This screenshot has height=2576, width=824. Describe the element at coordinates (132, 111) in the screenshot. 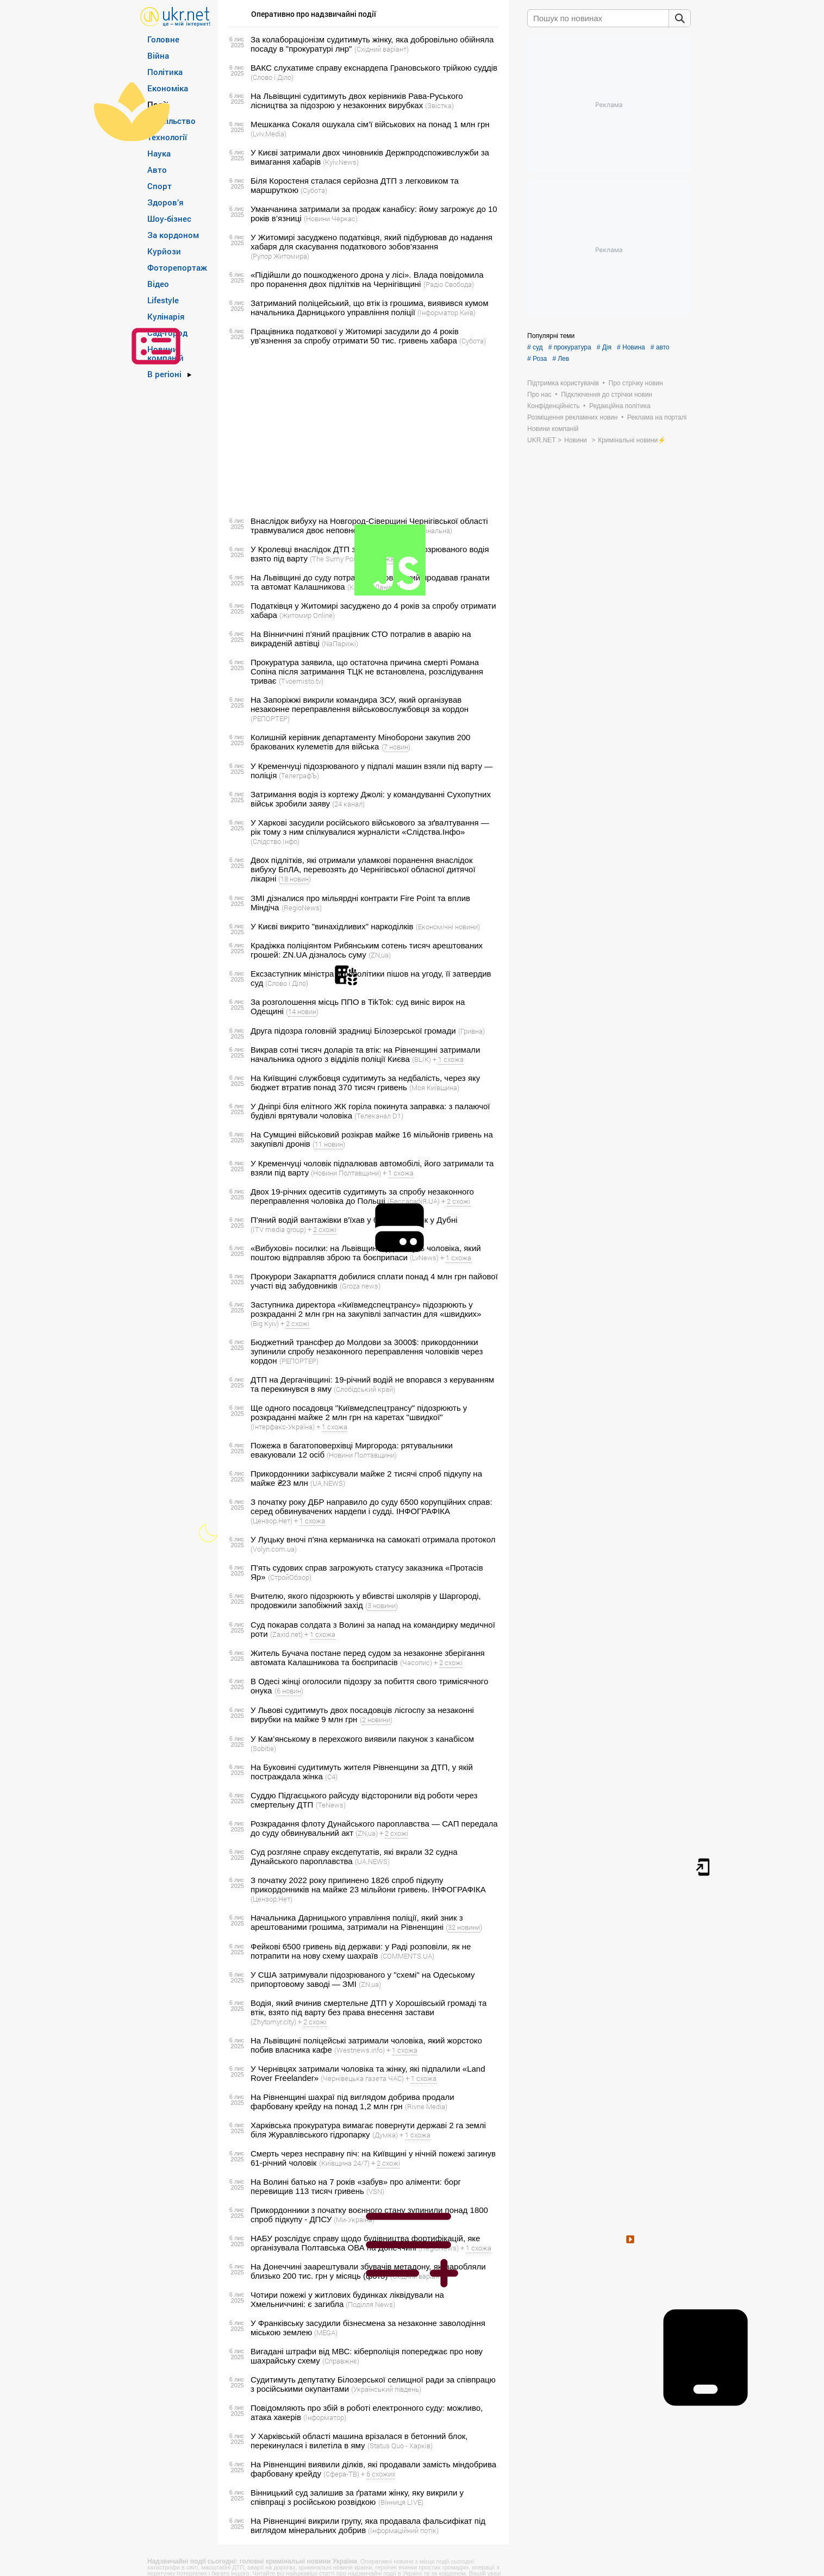

I see `access spa or wellness features` at that location.